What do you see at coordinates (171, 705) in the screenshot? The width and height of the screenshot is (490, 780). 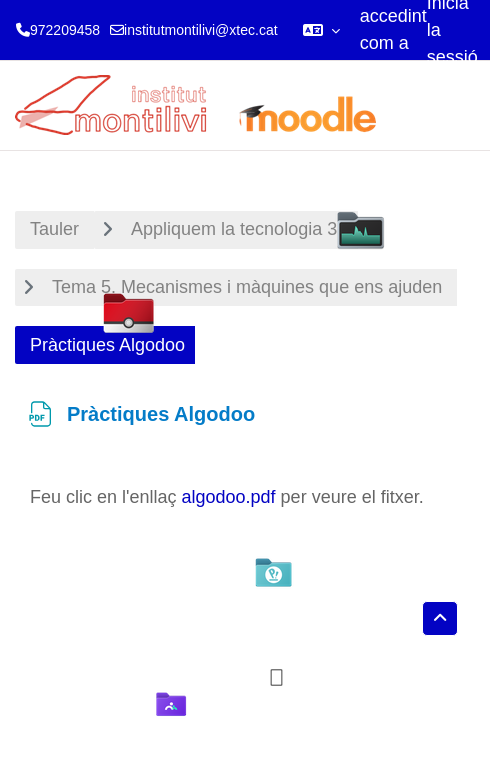 I see `open wondershare famisafe app folder` at bounding box center [171, 705].